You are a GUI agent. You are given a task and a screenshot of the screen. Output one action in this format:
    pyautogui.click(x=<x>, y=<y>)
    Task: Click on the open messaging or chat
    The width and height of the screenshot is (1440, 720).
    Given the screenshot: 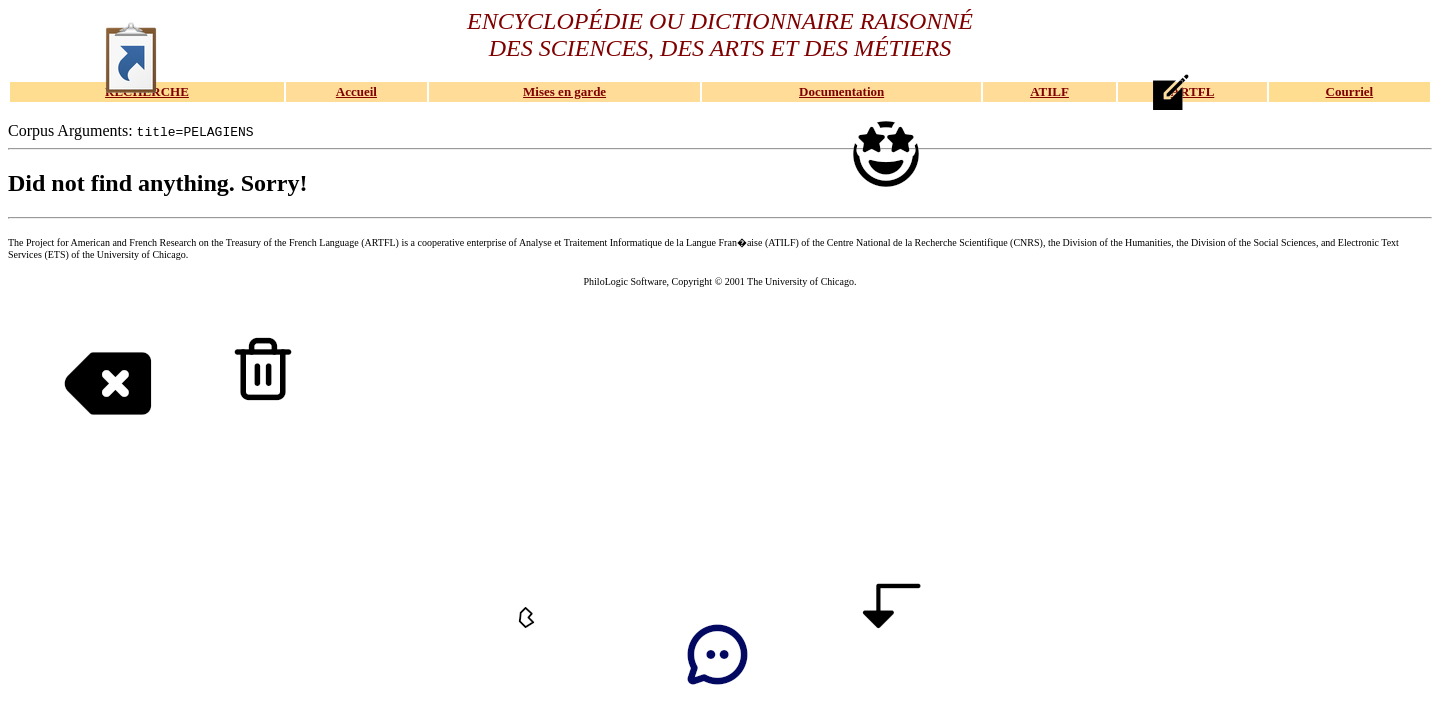 What is the action you would take?
    pyautogui.click(x=717, y=654)
    